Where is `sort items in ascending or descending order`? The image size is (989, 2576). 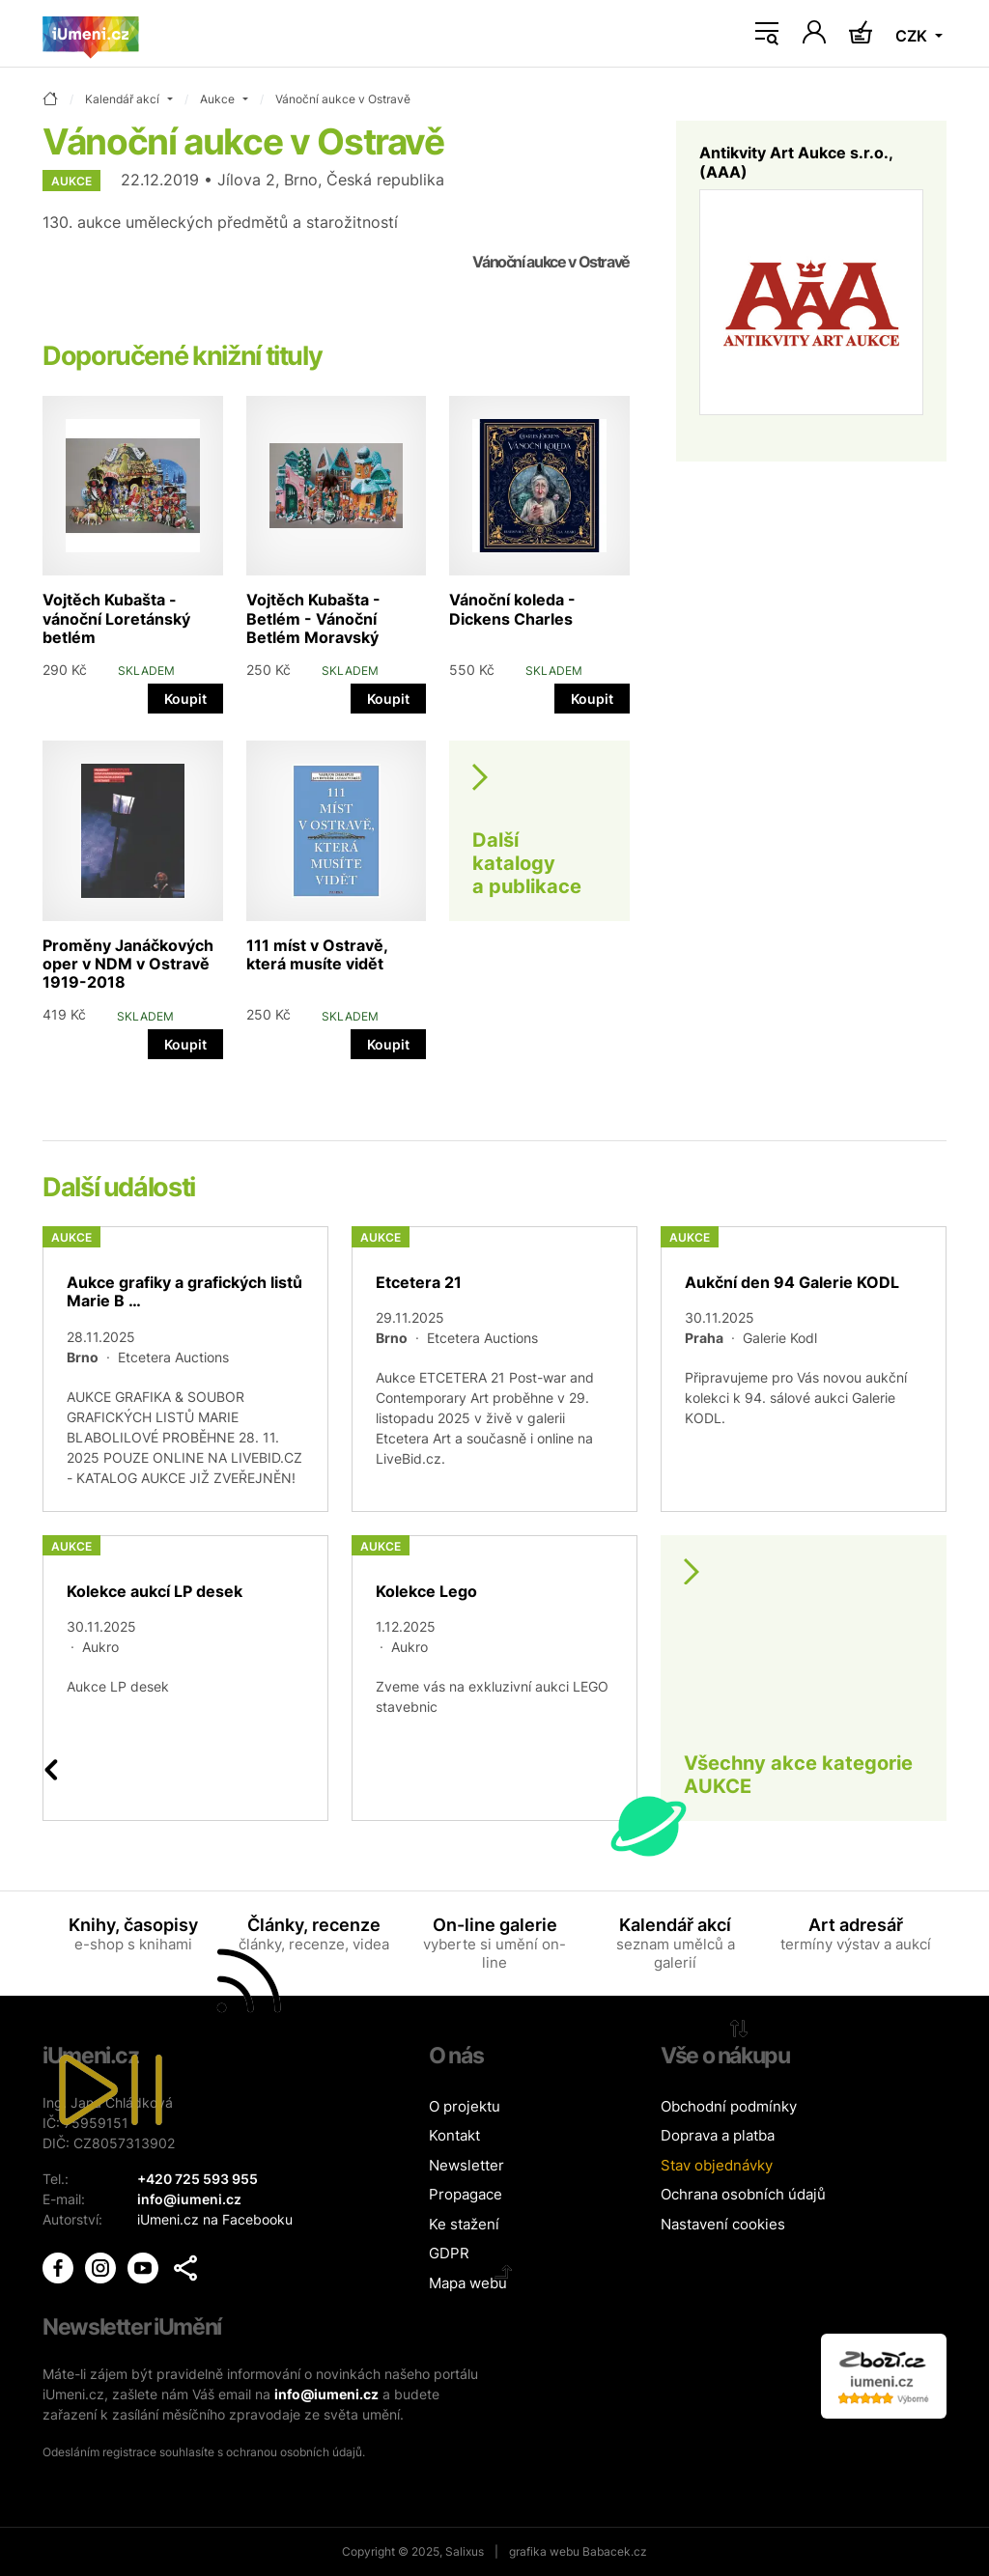
sort items in ascending or descending order is located at coordinates (739, 2029).